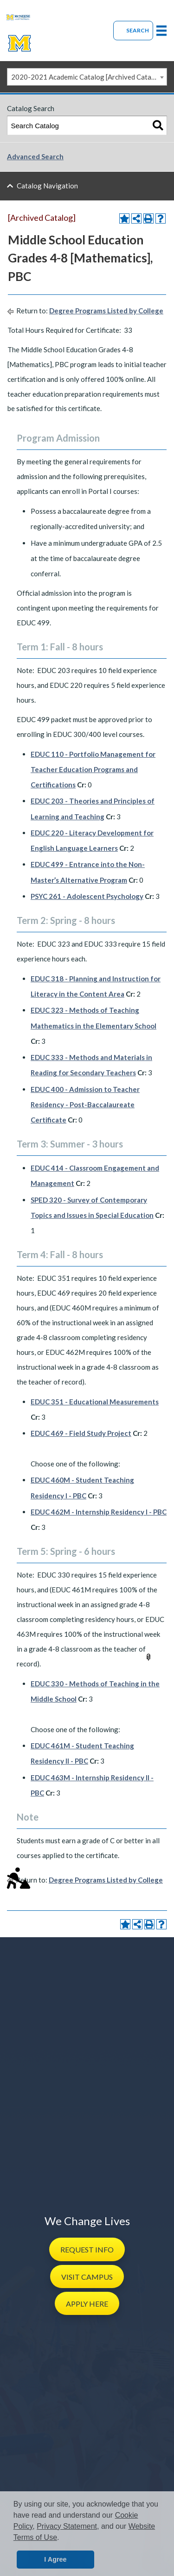 This screenshot has height=2576, width=174. Describe the element at coordinates (19, 1878) in the screenshot. I see `indicates construction or maintenance in progress` at that location.